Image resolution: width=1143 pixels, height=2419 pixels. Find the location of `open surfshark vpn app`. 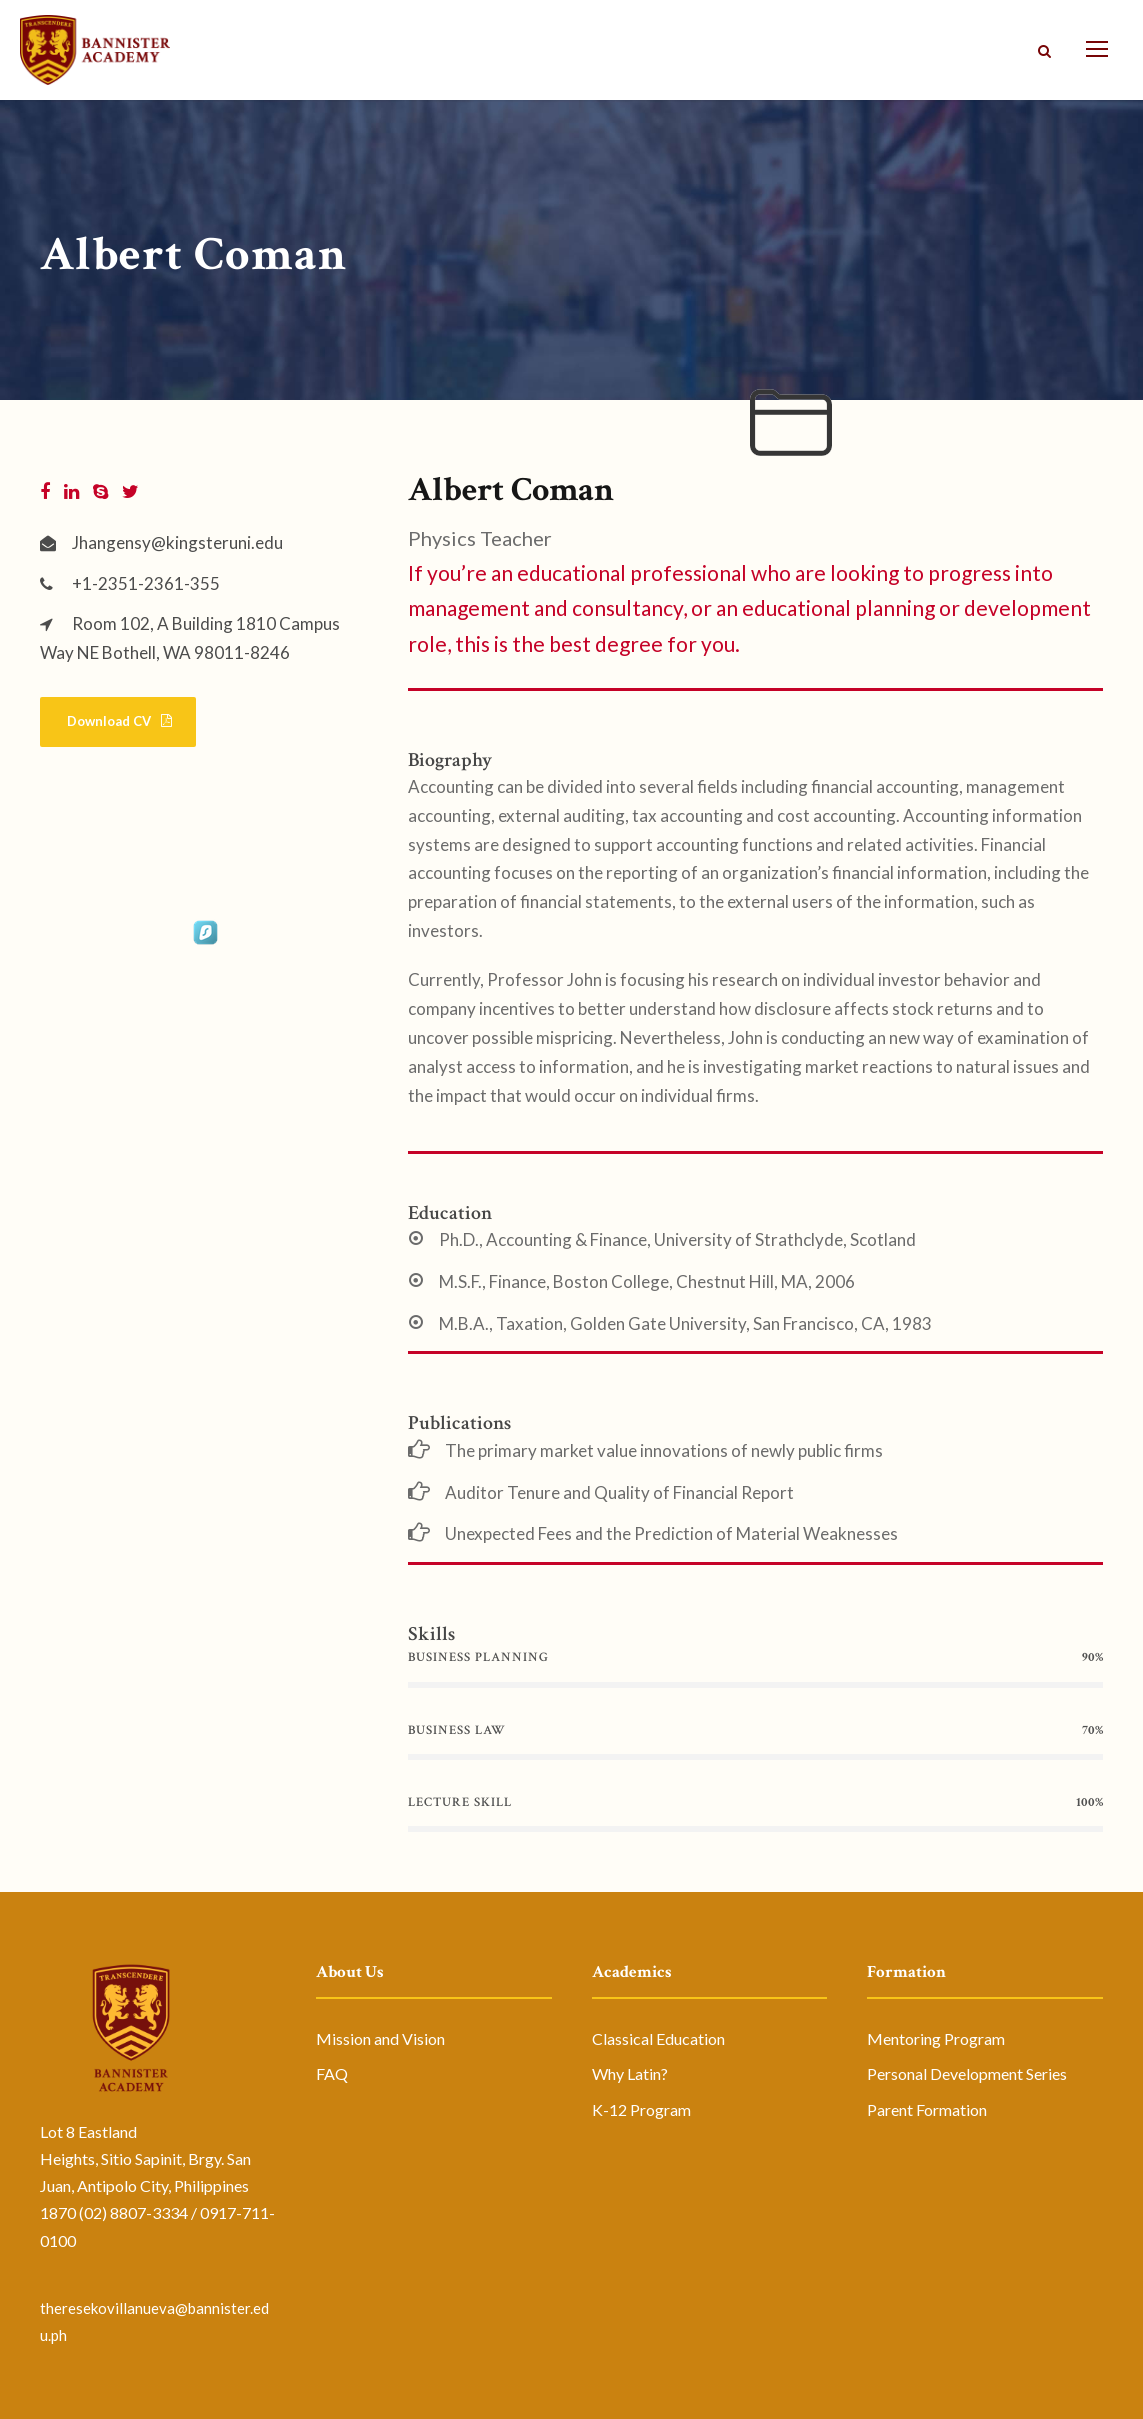

open surfshark vpn app is located at coordinates (205, 932).